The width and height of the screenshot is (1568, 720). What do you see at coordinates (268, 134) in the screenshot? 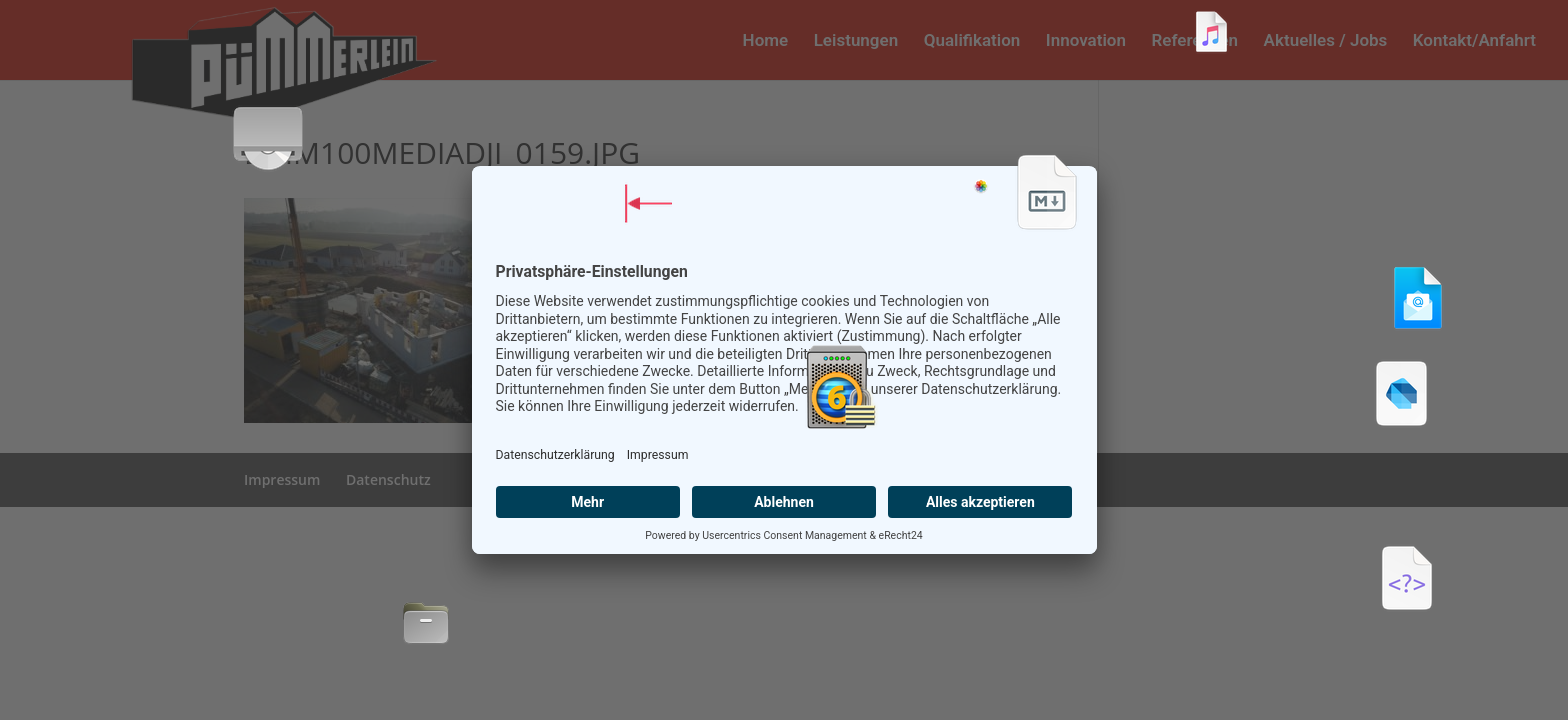
I see `access optical drive or CD/DVD reader` at bounding box center [268, 134].